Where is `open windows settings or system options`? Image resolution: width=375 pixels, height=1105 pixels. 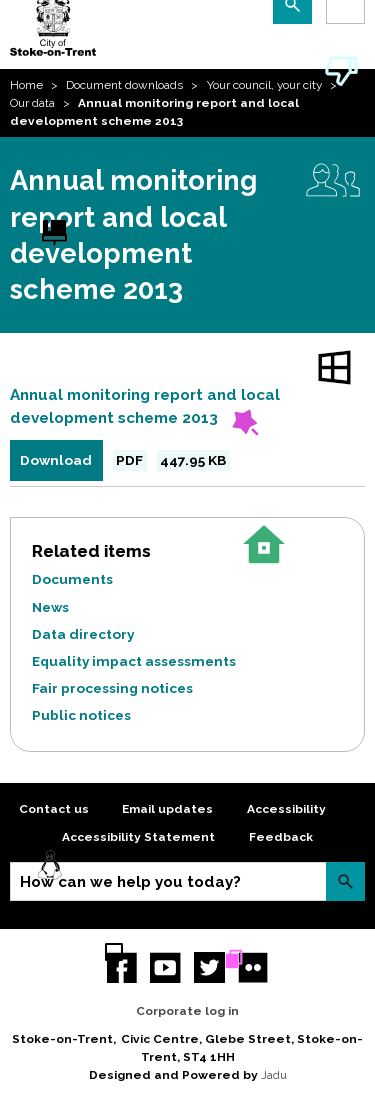 open windows settings or system options is located at coordinates (334, 367).